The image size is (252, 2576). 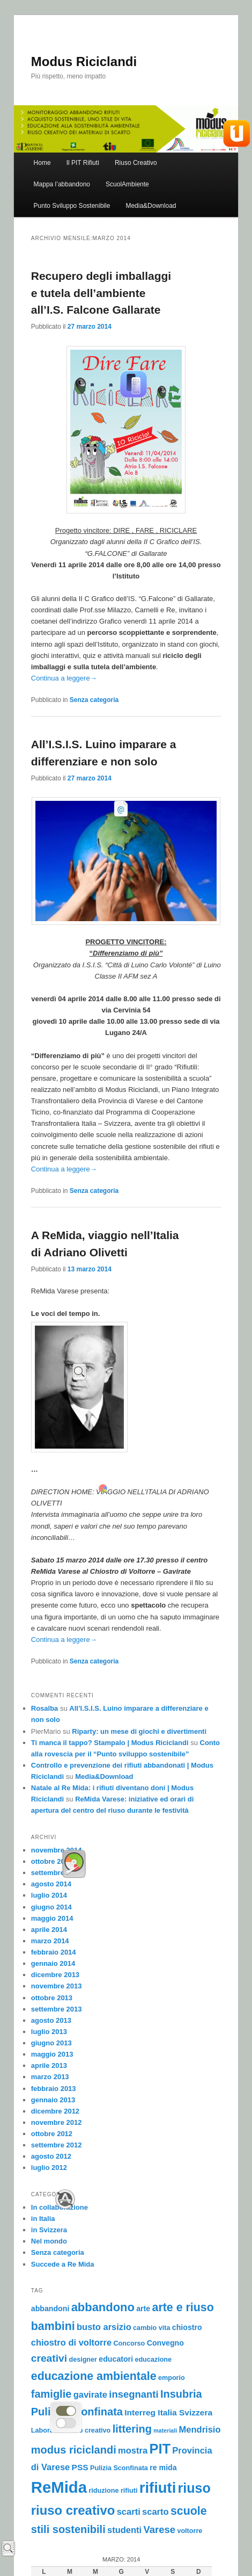 What do you see at coordinates (121, 808) in the screenshot?
I see `an email message file` at bounding box center [121, 808].